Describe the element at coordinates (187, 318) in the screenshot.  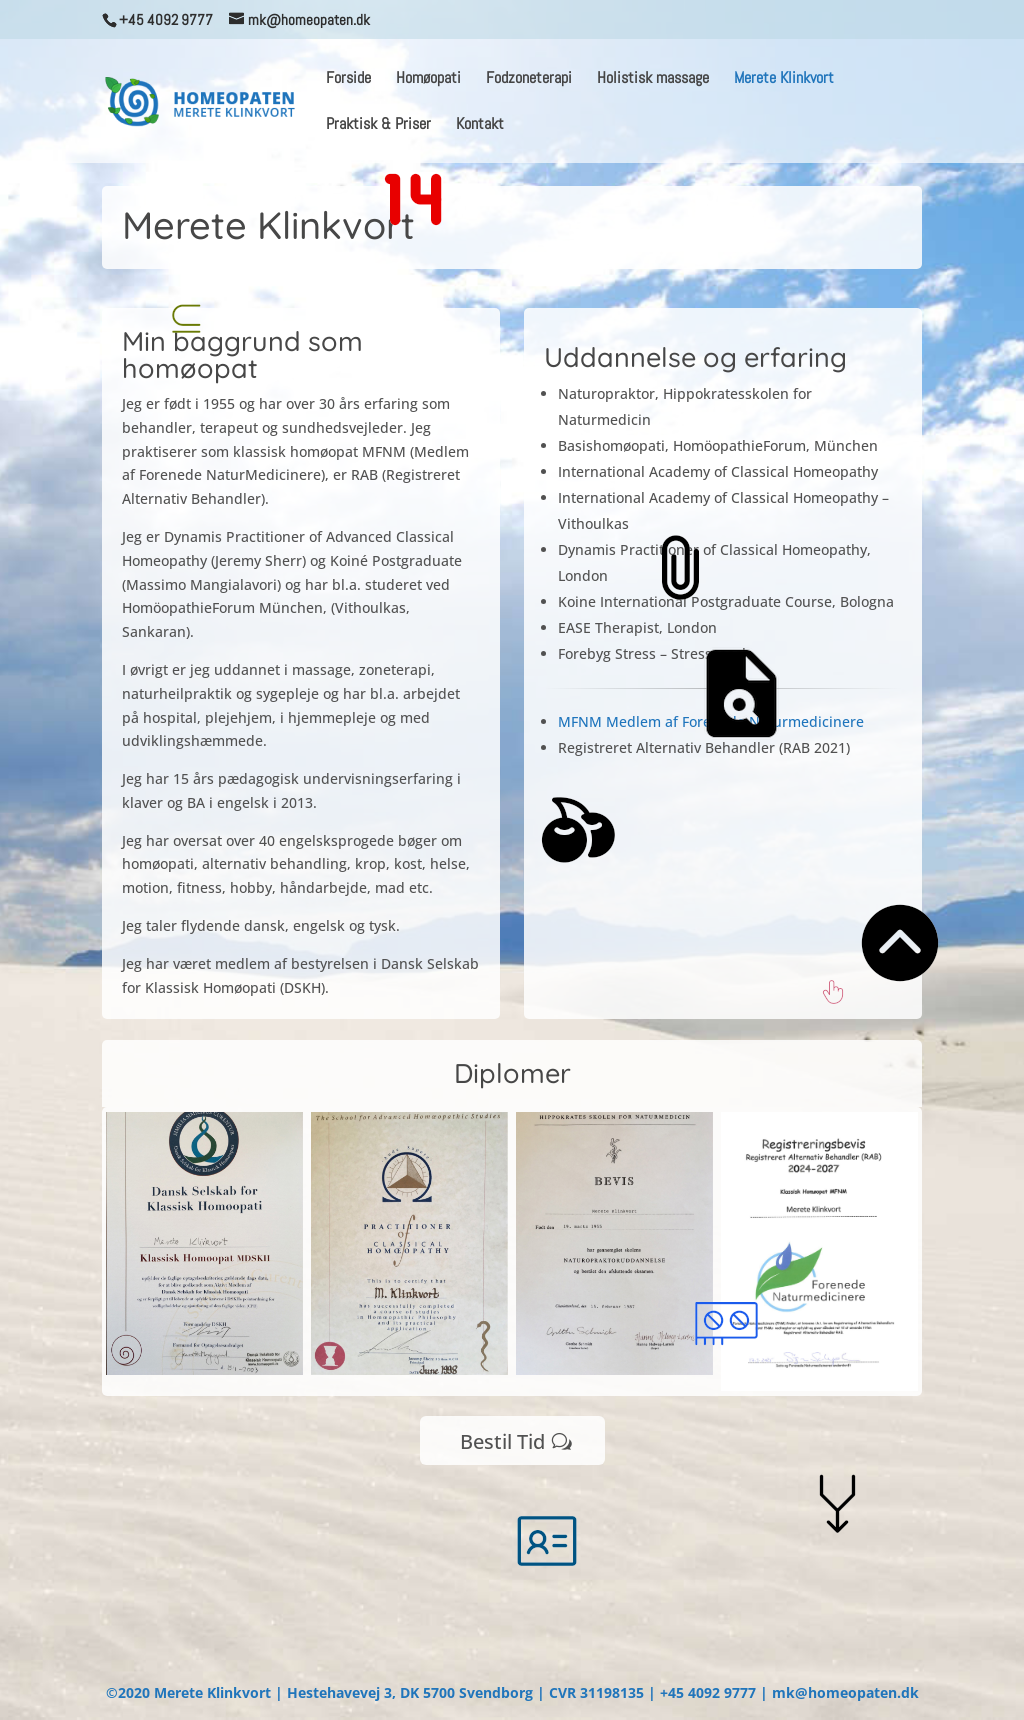
I see `indicates a subset relationship in mathematical or set operations` at that location.